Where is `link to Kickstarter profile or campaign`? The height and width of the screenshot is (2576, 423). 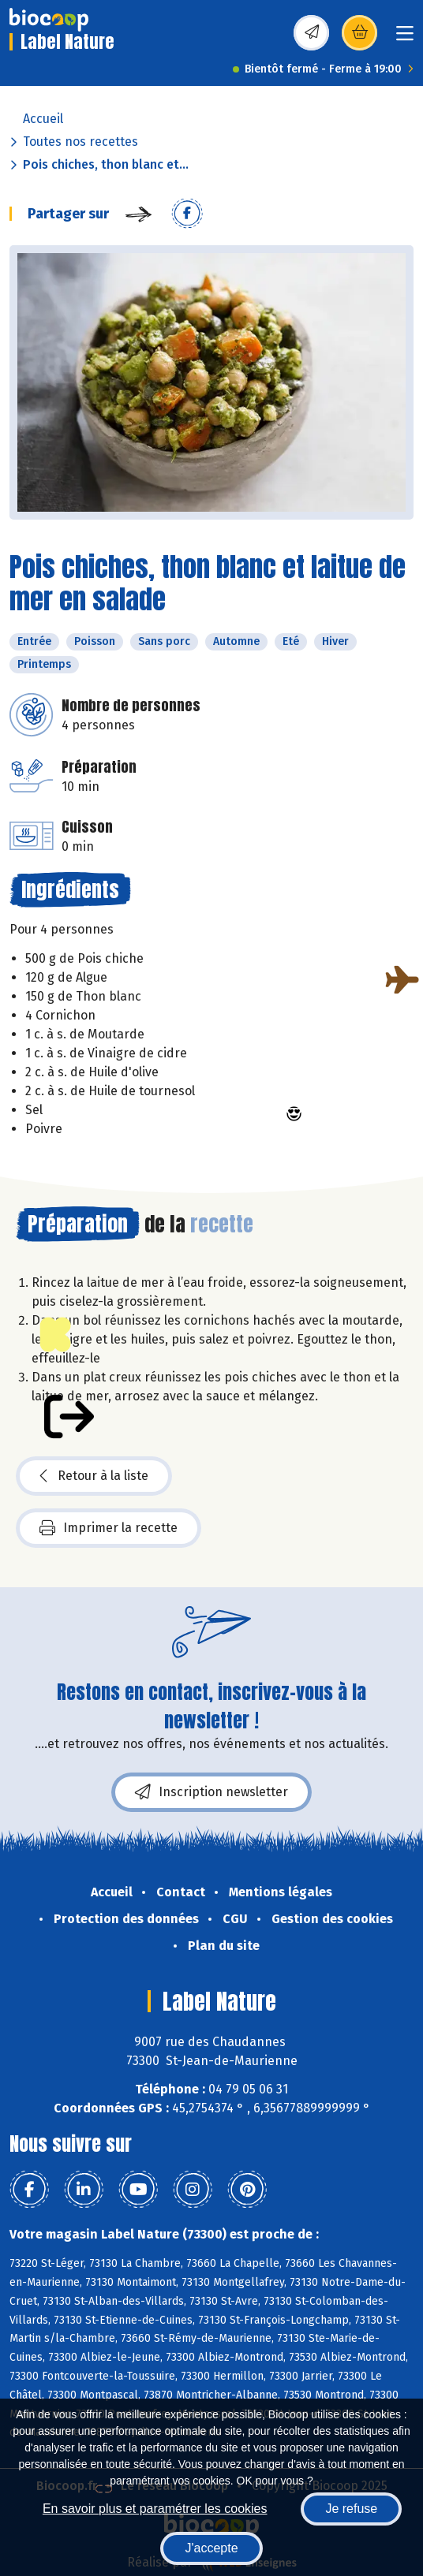 link to Kickstarter profile or campaign is located at coordinates (54, 1334).